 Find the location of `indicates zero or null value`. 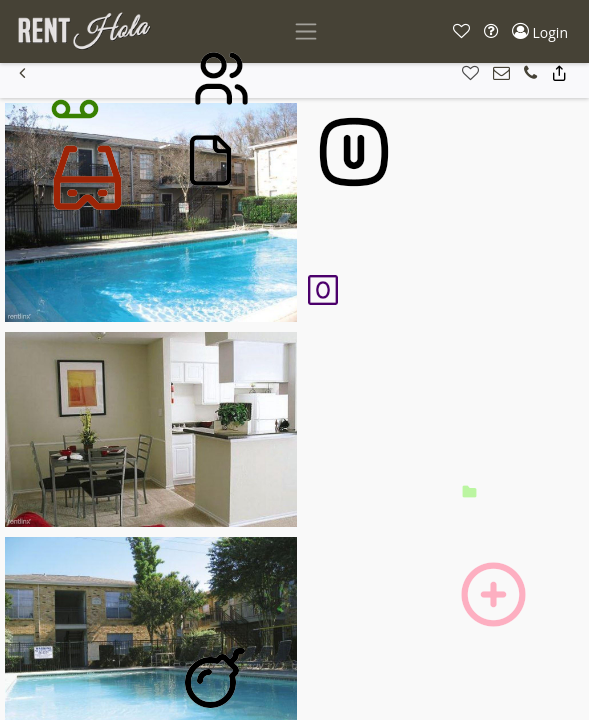

indicates zero or null value is located at coordinates (323, 290).